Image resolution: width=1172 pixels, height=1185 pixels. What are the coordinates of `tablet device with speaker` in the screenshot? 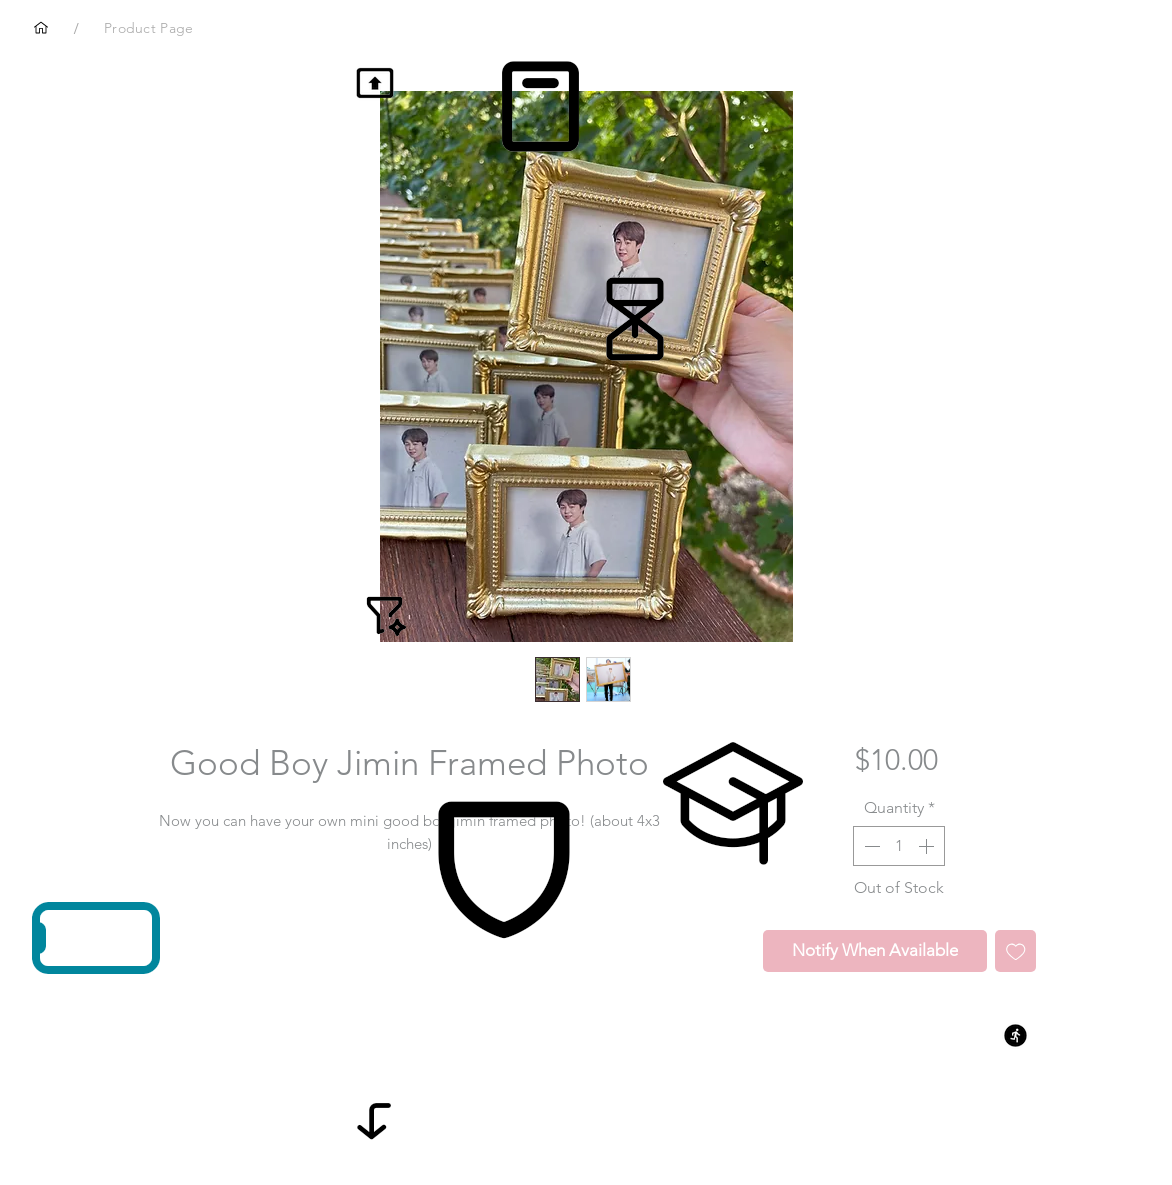 It's located at (540, 106).